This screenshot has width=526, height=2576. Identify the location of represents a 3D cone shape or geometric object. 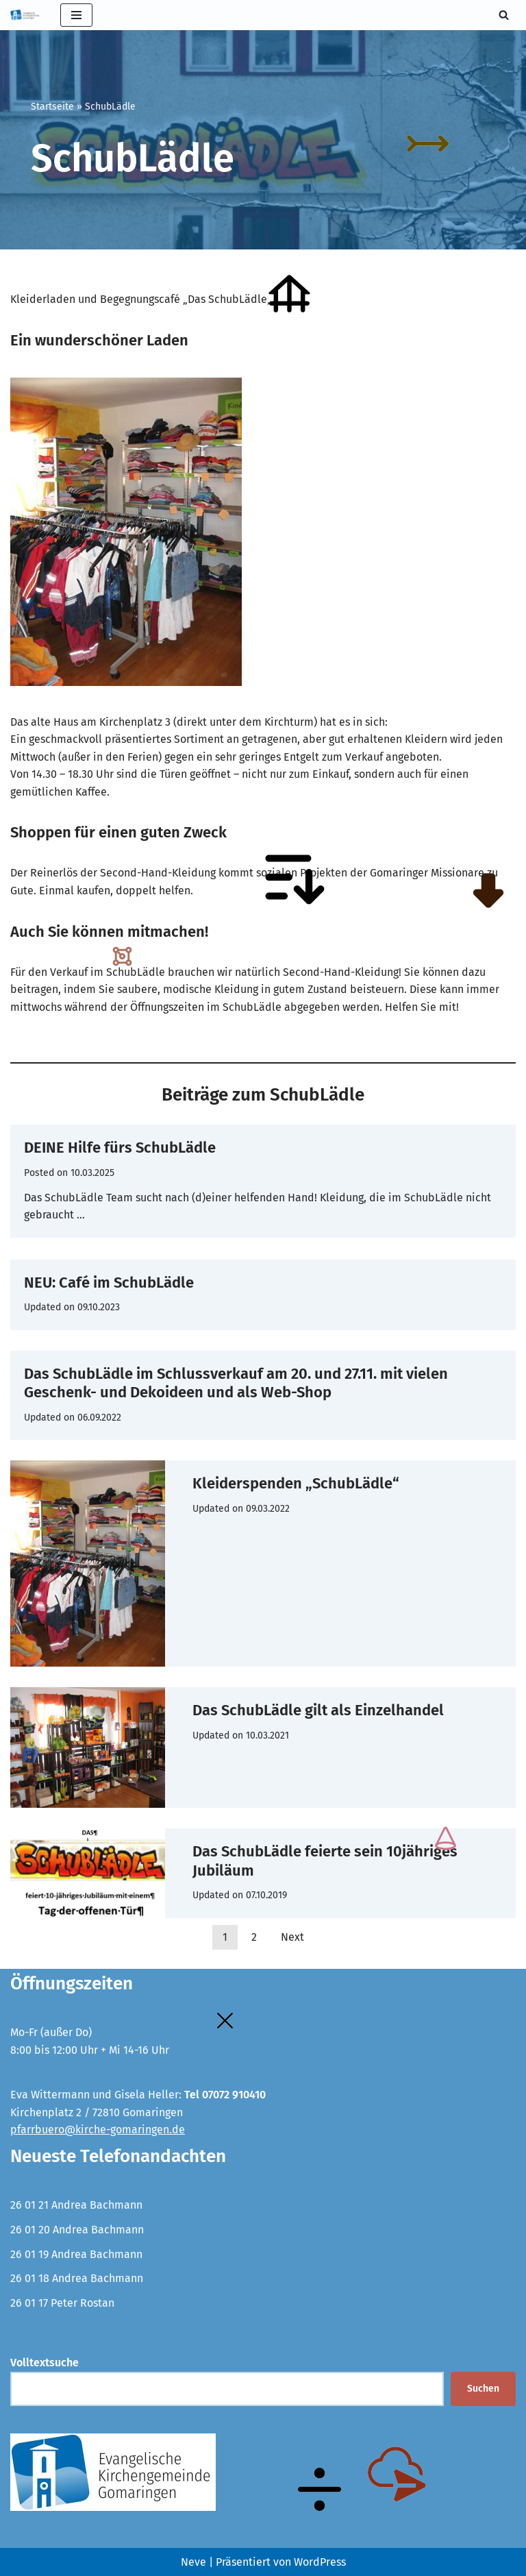
(445, 1838).